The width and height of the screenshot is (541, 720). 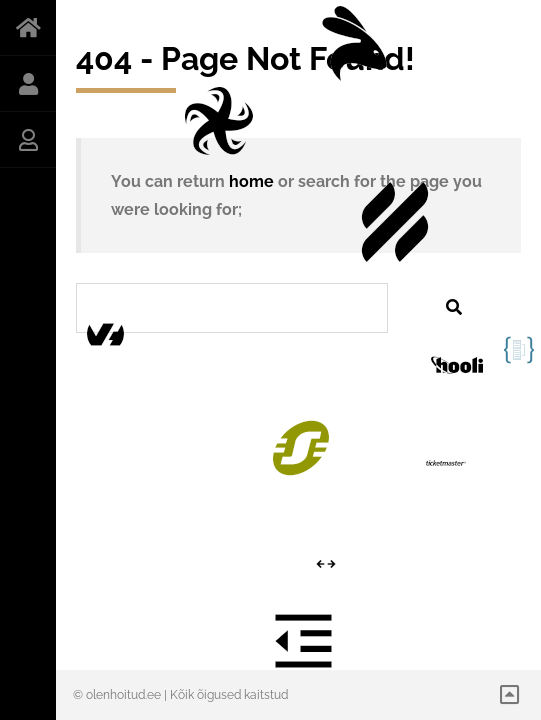 I want to click on hooli company logo, so click(x=457, y=365).